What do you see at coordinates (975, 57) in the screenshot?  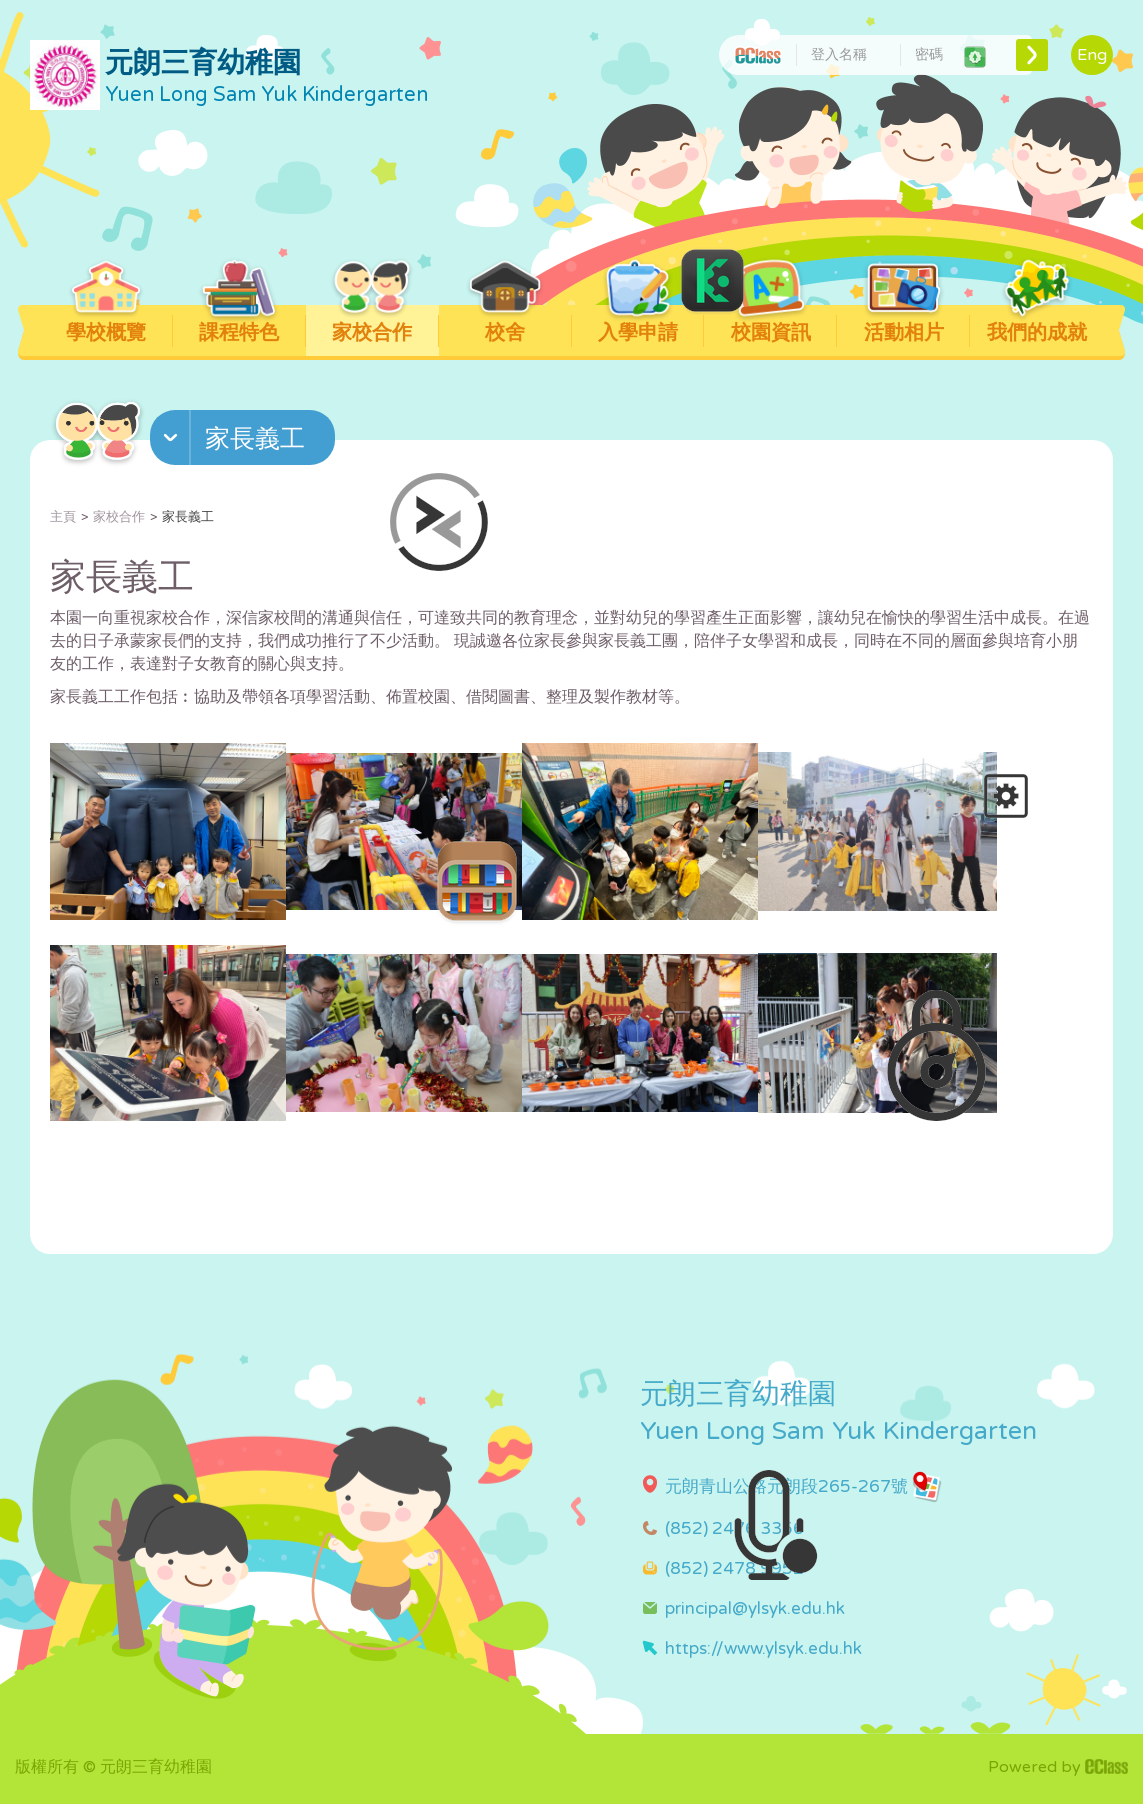 I see `check for operating system updates` at bounding box center [975, 57].